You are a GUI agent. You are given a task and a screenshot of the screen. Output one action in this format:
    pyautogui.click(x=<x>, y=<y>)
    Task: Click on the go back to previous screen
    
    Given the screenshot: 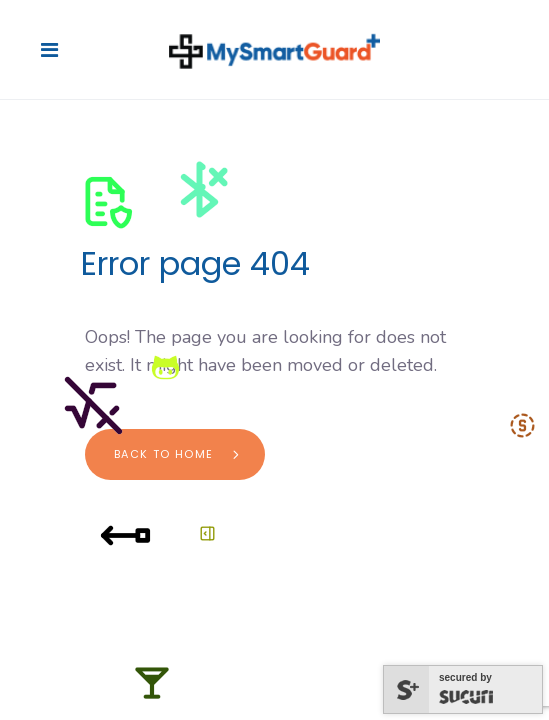 What is the action you would take?
    pyautogui.click(x=125, y=535)
    